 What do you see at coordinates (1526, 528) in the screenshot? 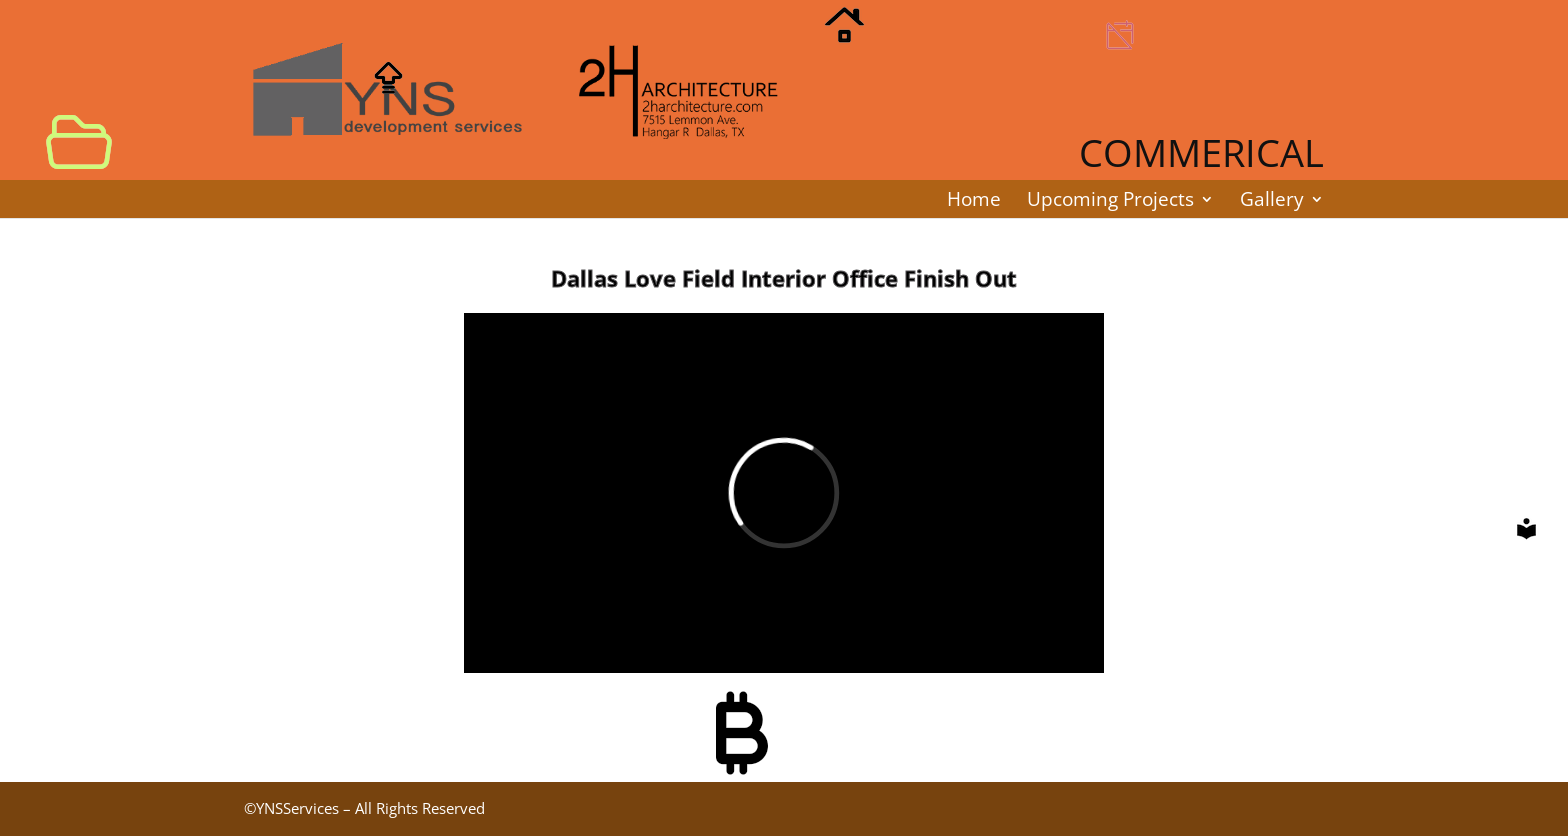
I see `find nearby libraries` at bounding box center [1526, 528].